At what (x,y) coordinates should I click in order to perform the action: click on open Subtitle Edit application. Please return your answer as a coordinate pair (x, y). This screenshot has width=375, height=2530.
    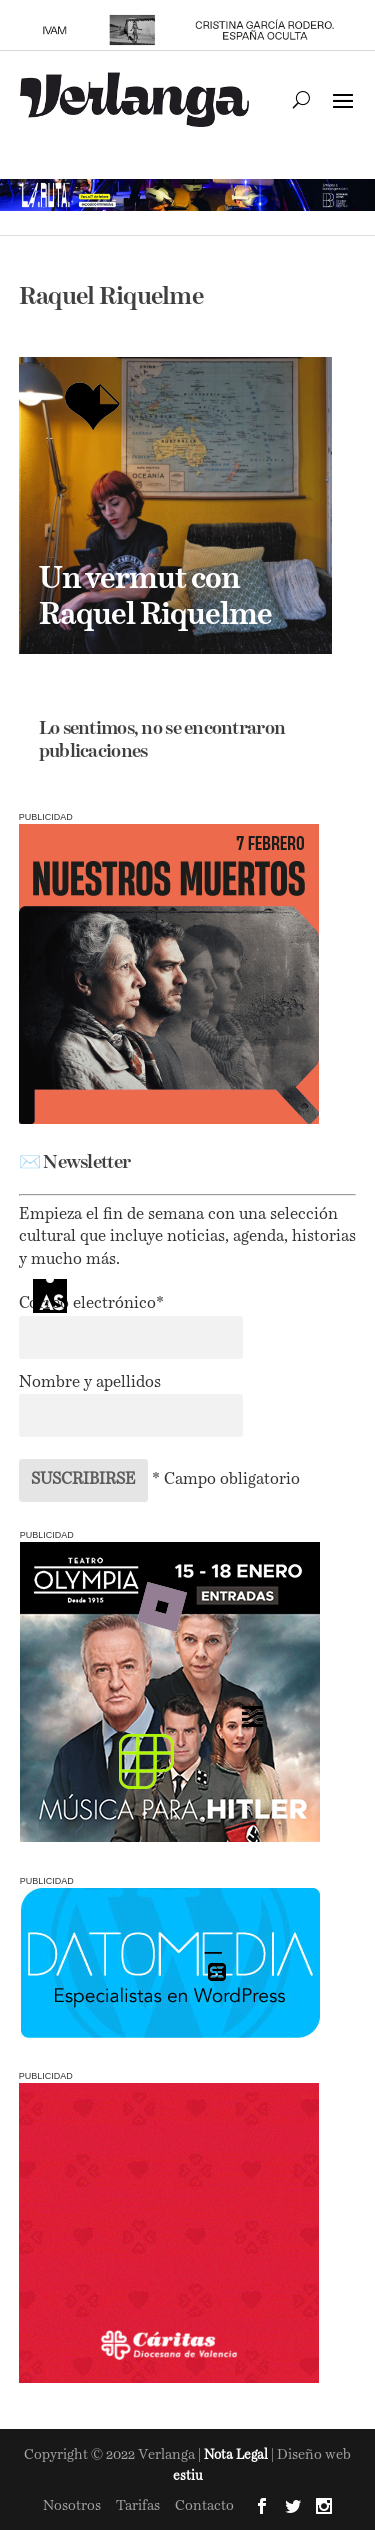
    Looking at the image, I should click on (217, 1972).